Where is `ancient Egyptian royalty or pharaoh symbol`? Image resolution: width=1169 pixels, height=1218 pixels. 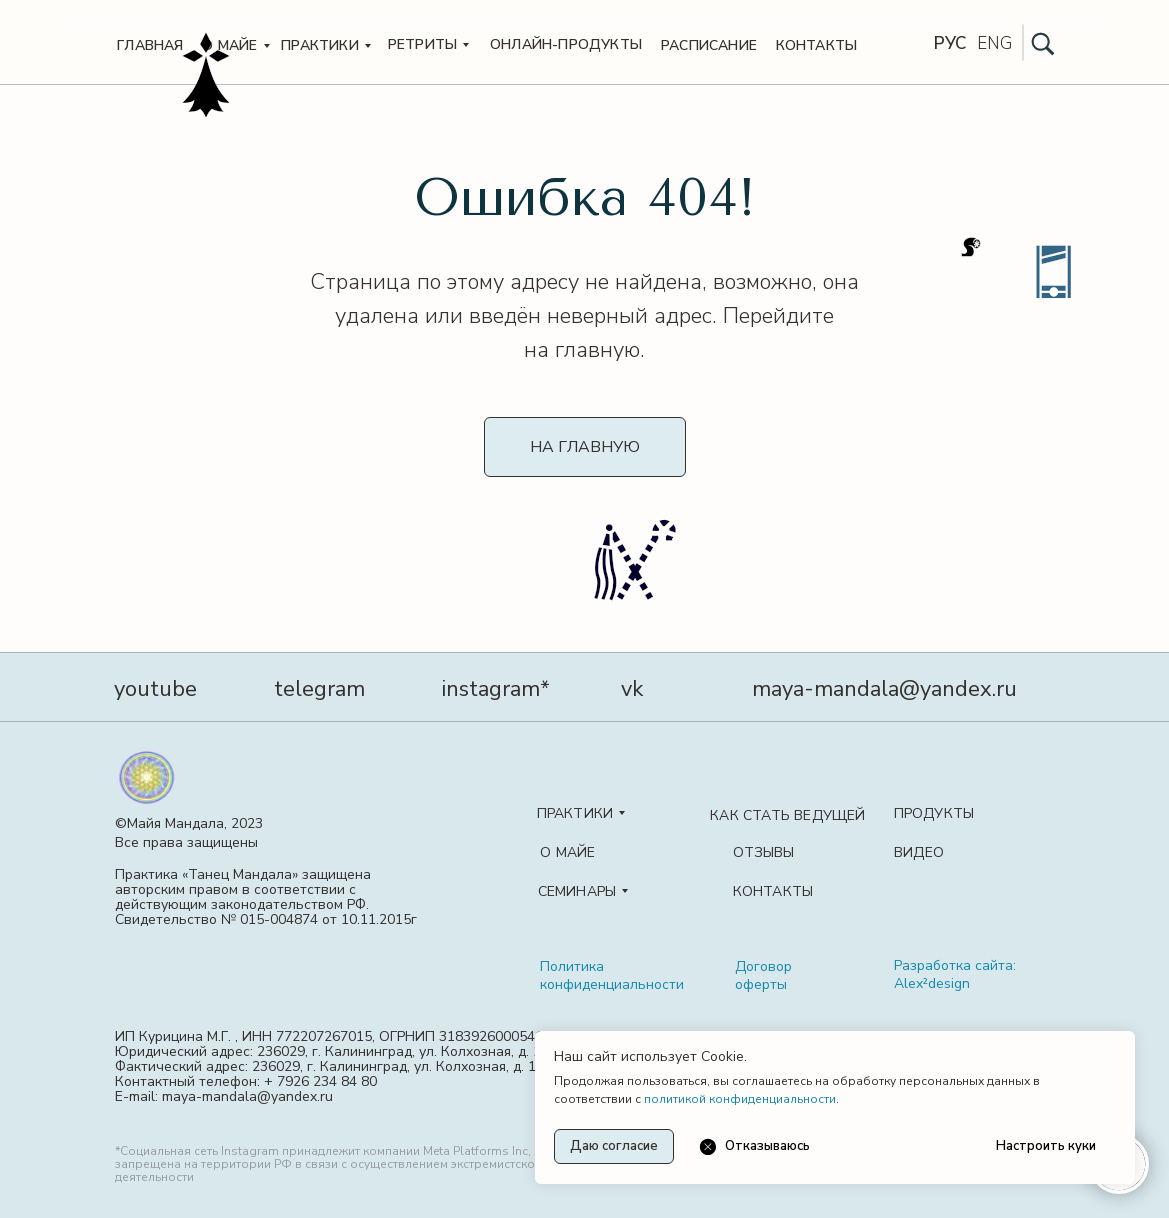 ancient Egyptian royalty or pharaoh symbol is located at coordinates (635, 559).